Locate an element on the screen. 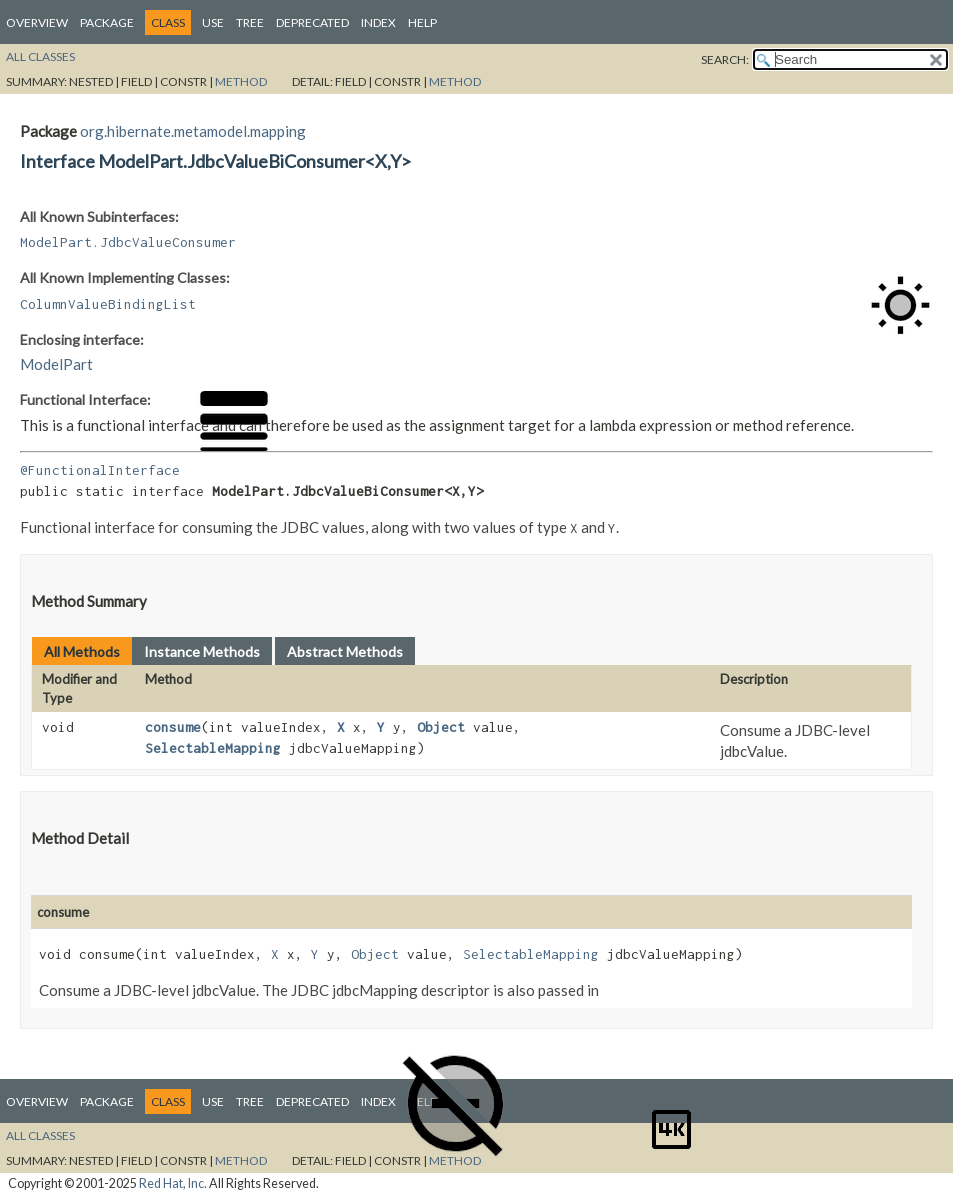 The image size is (953, 1204). adjust line thickness or stroke weight is located at coordinates (234, 421).